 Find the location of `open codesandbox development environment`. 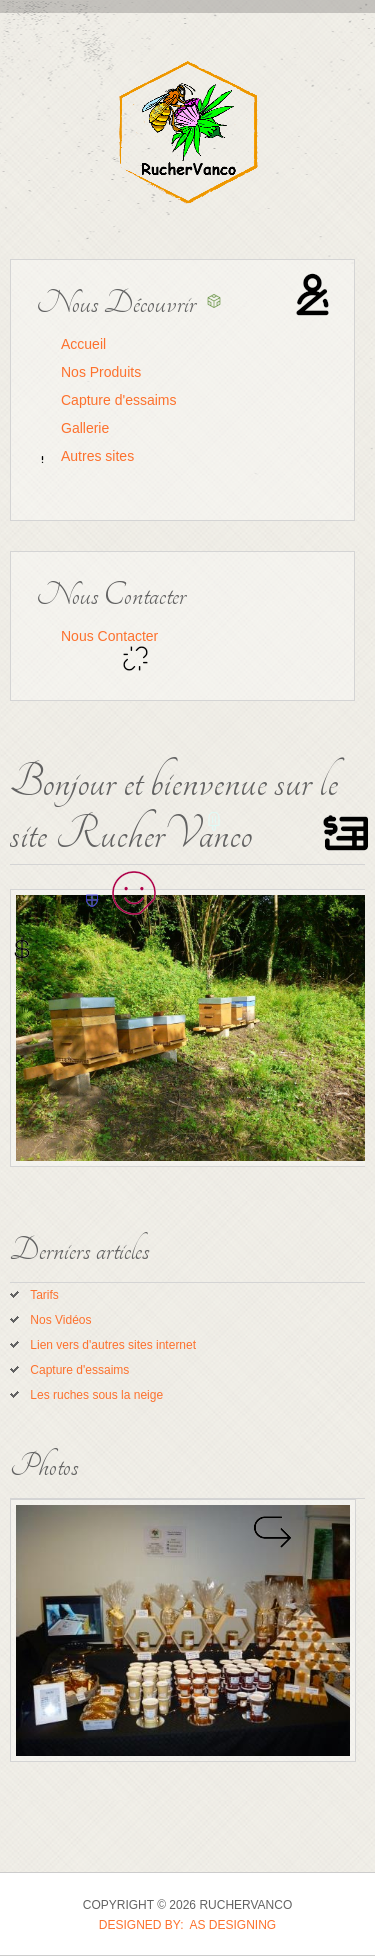

open codesandbox development environment is located at coordinates (214, 301).